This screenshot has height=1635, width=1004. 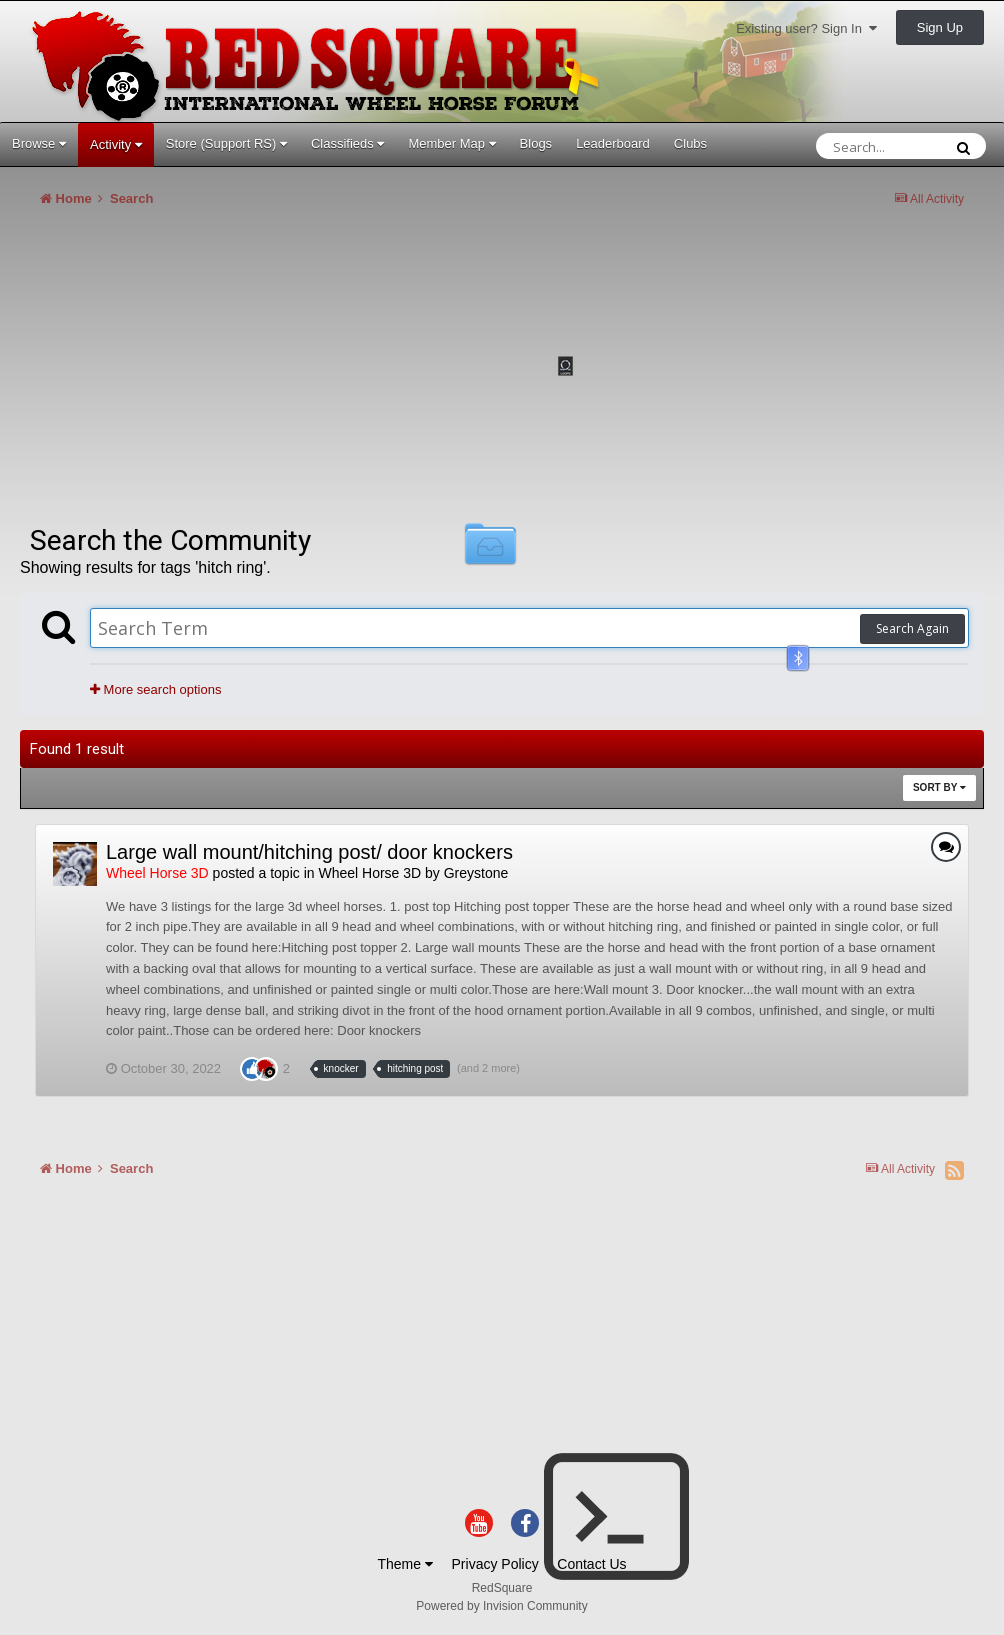 I want to click on open terminal or command line interface, so click(x=616, y=1516).